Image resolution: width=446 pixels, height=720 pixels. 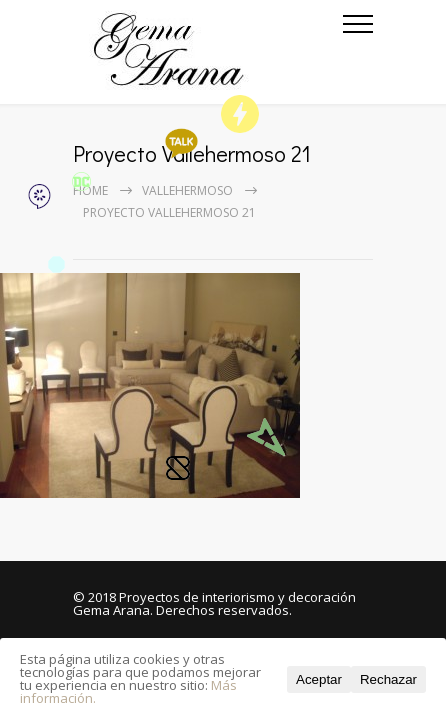 What do you see at coordinates (39, 196) in the screenshot?
I see `cucumber testing framework logo` at bounding box center [39, 196].